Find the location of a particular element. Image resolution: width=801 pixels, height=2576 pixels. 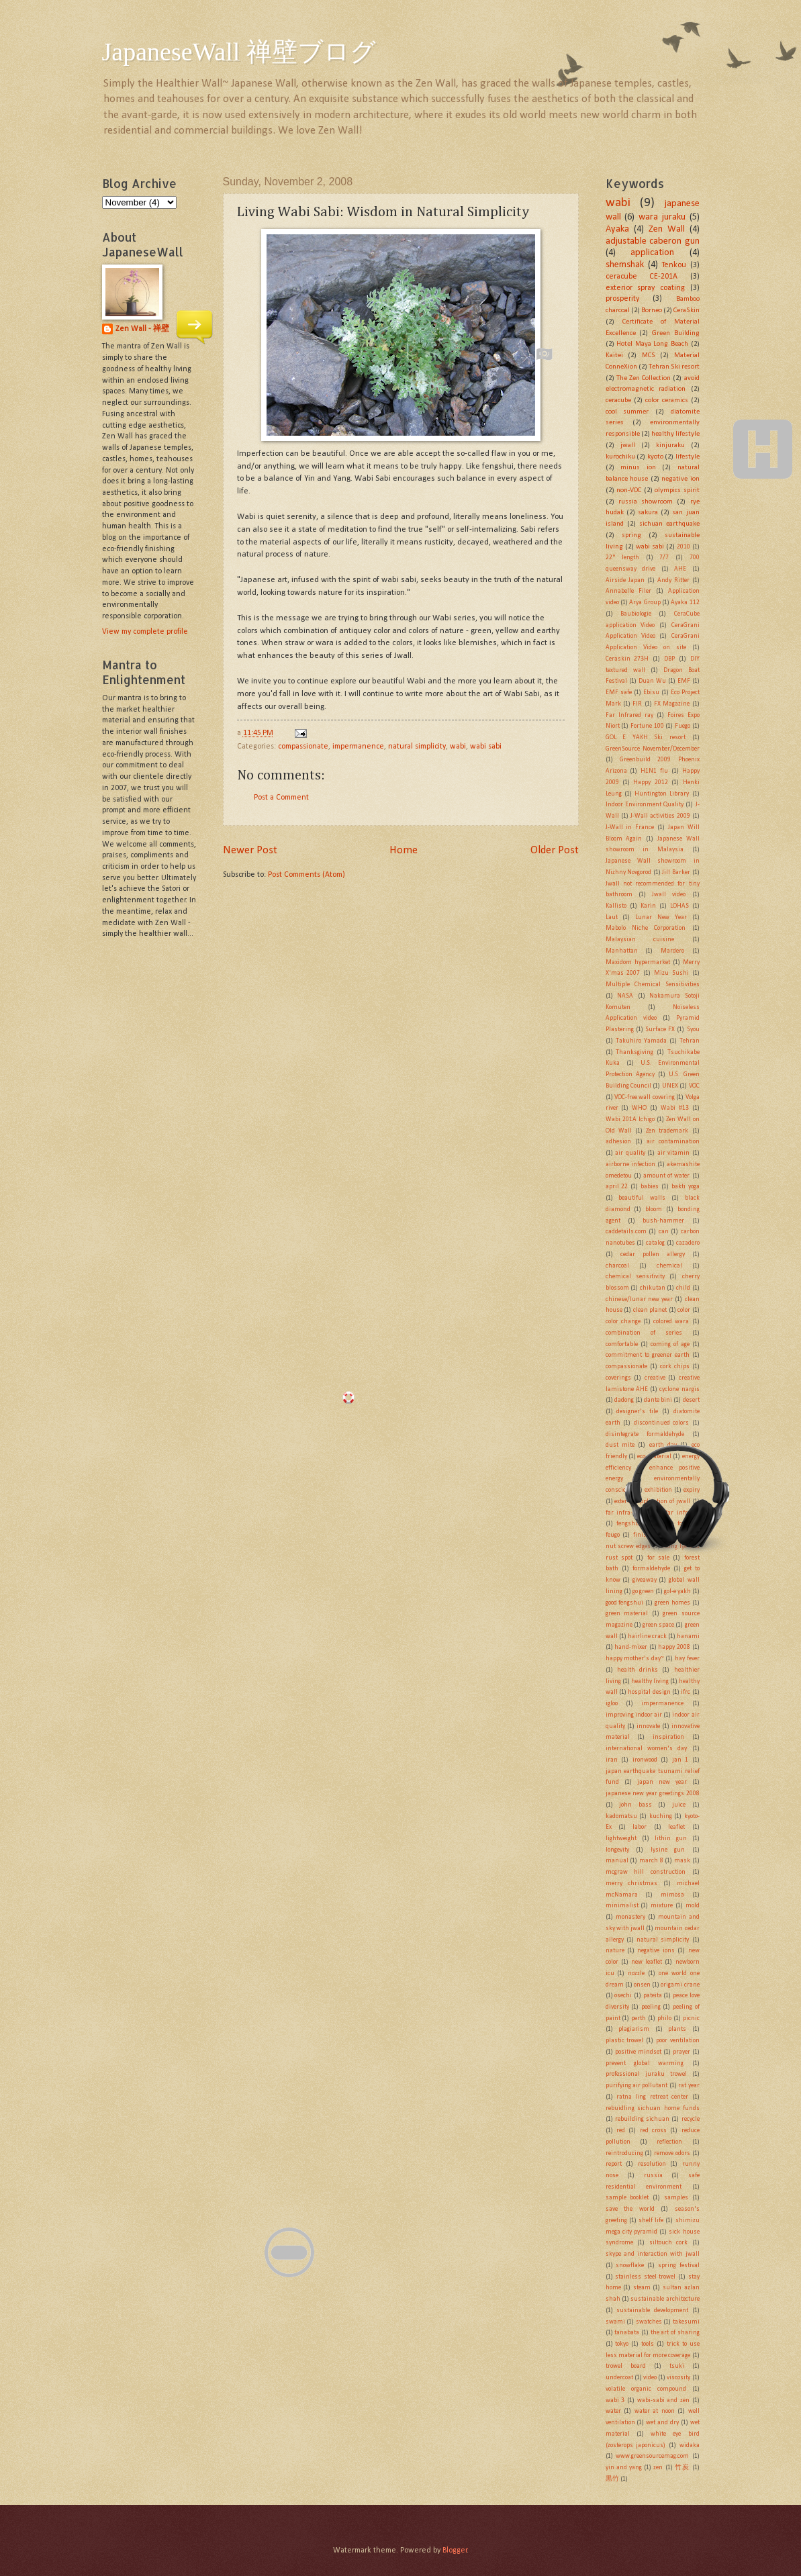

access help documentation or support is located at coordinates (348, 1398).